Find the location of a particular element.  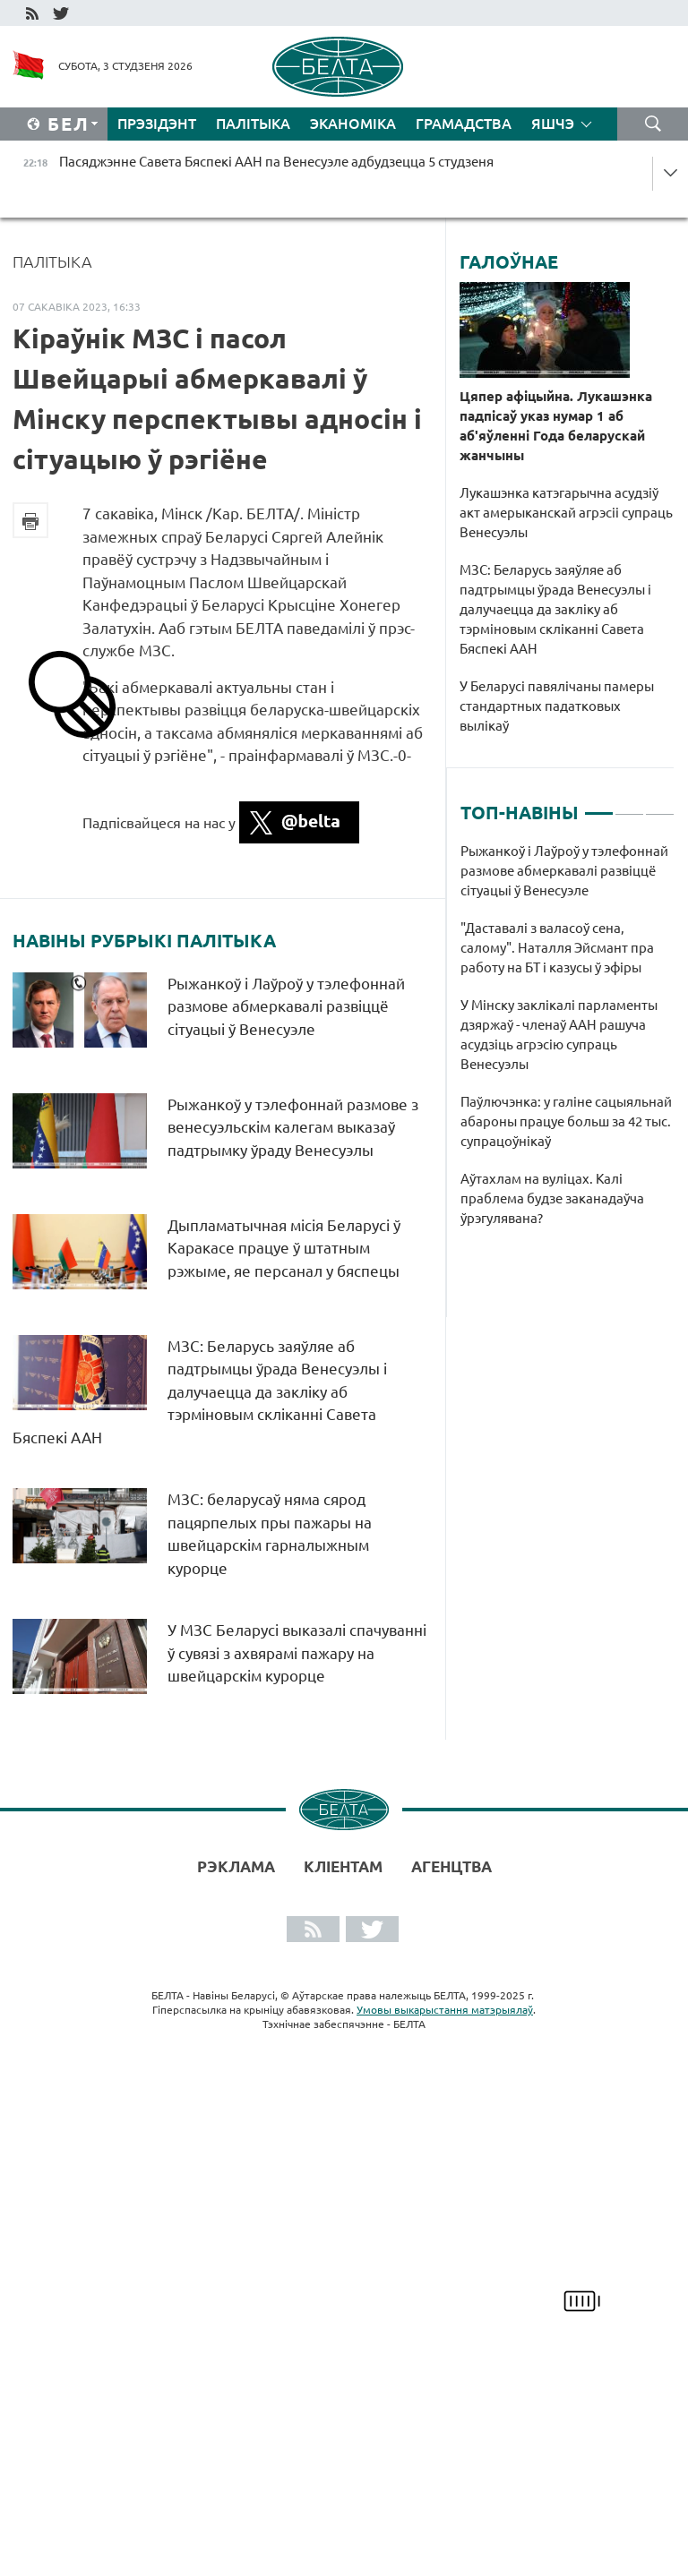

subtract one shape from another is located at coordinates (72, 694).